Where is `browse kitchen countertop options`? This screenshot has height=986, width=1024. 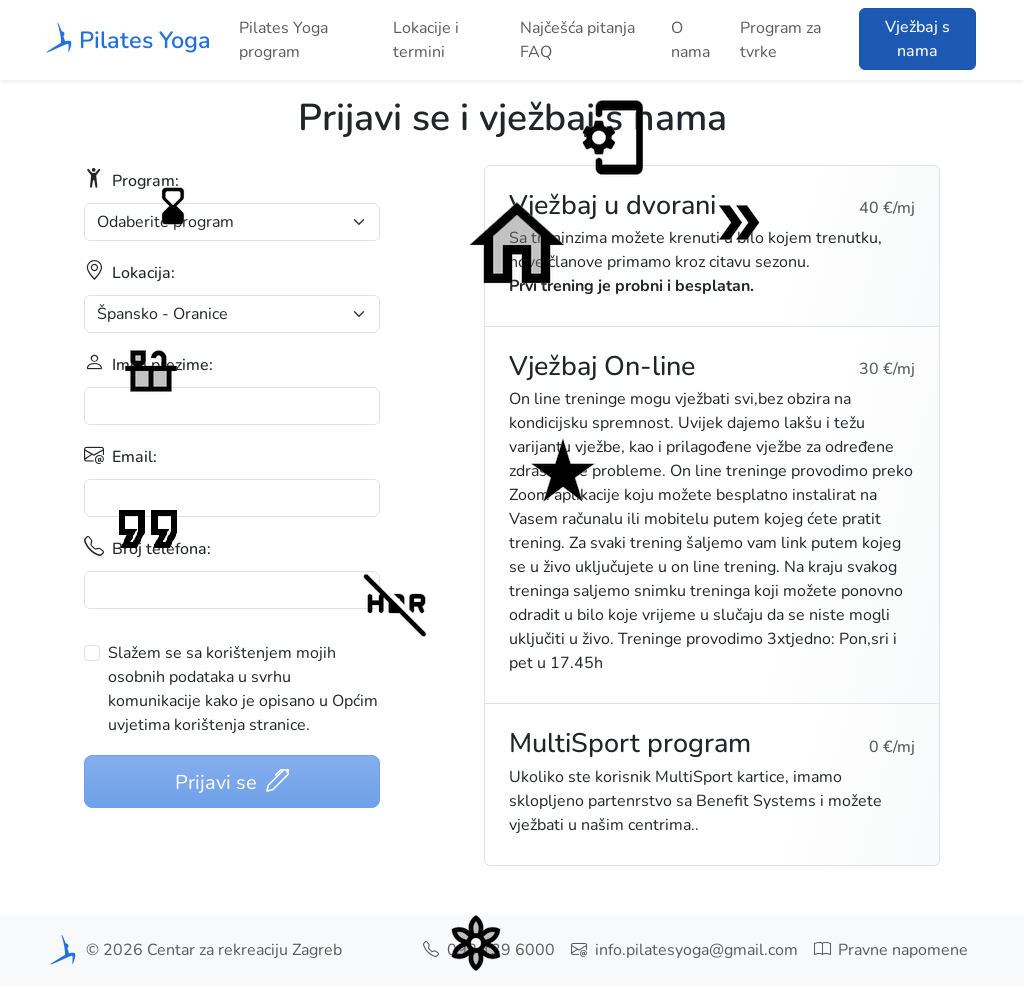 browse kitchen countertop options is located at coordinates (151, 371).